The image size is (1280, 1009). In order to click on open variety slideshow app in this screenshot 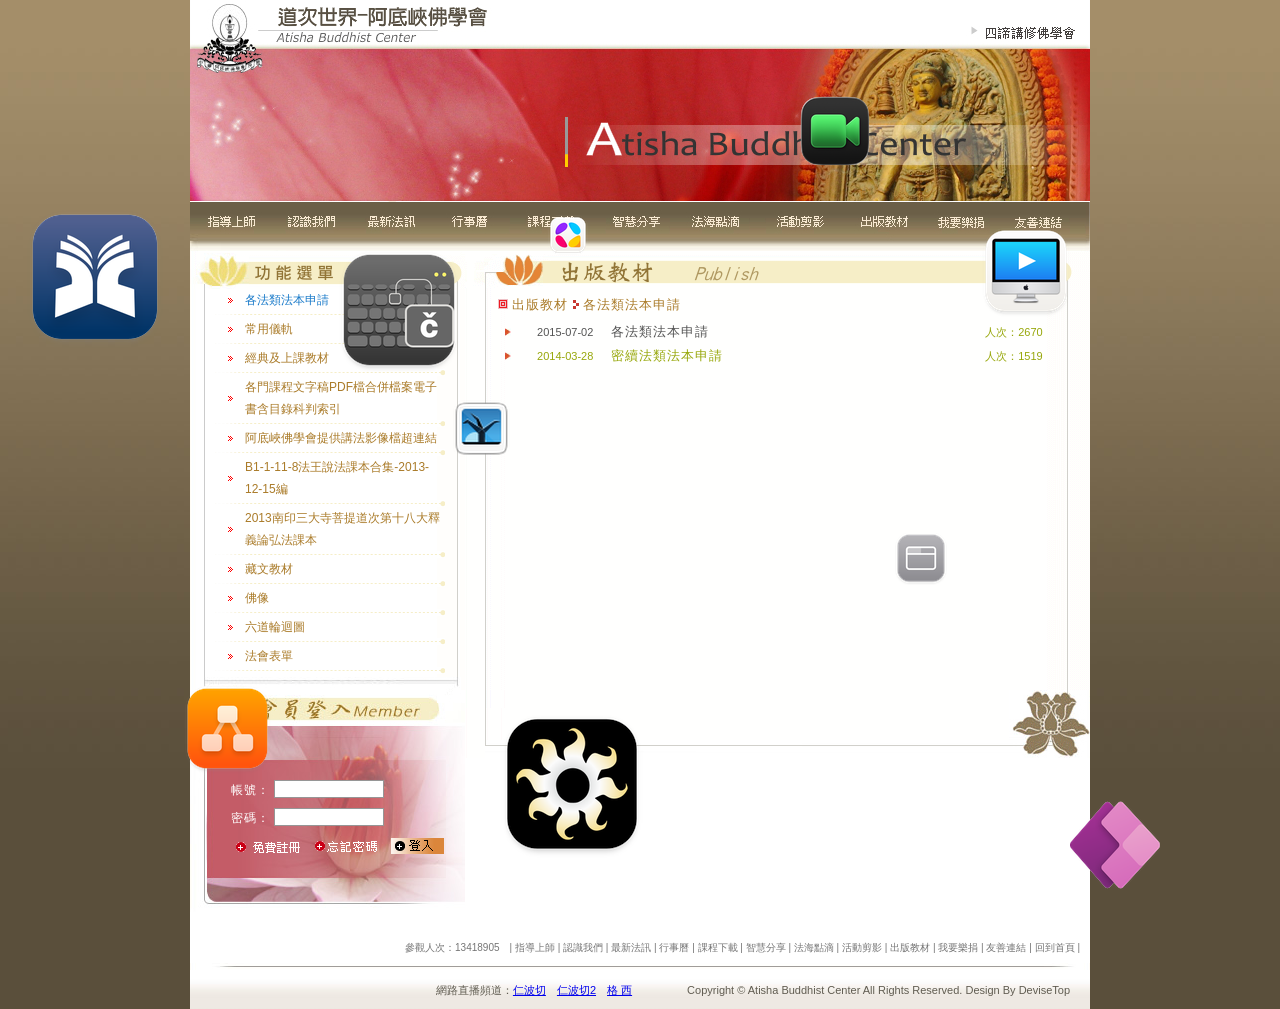, I will do `click(1026, 271)`.